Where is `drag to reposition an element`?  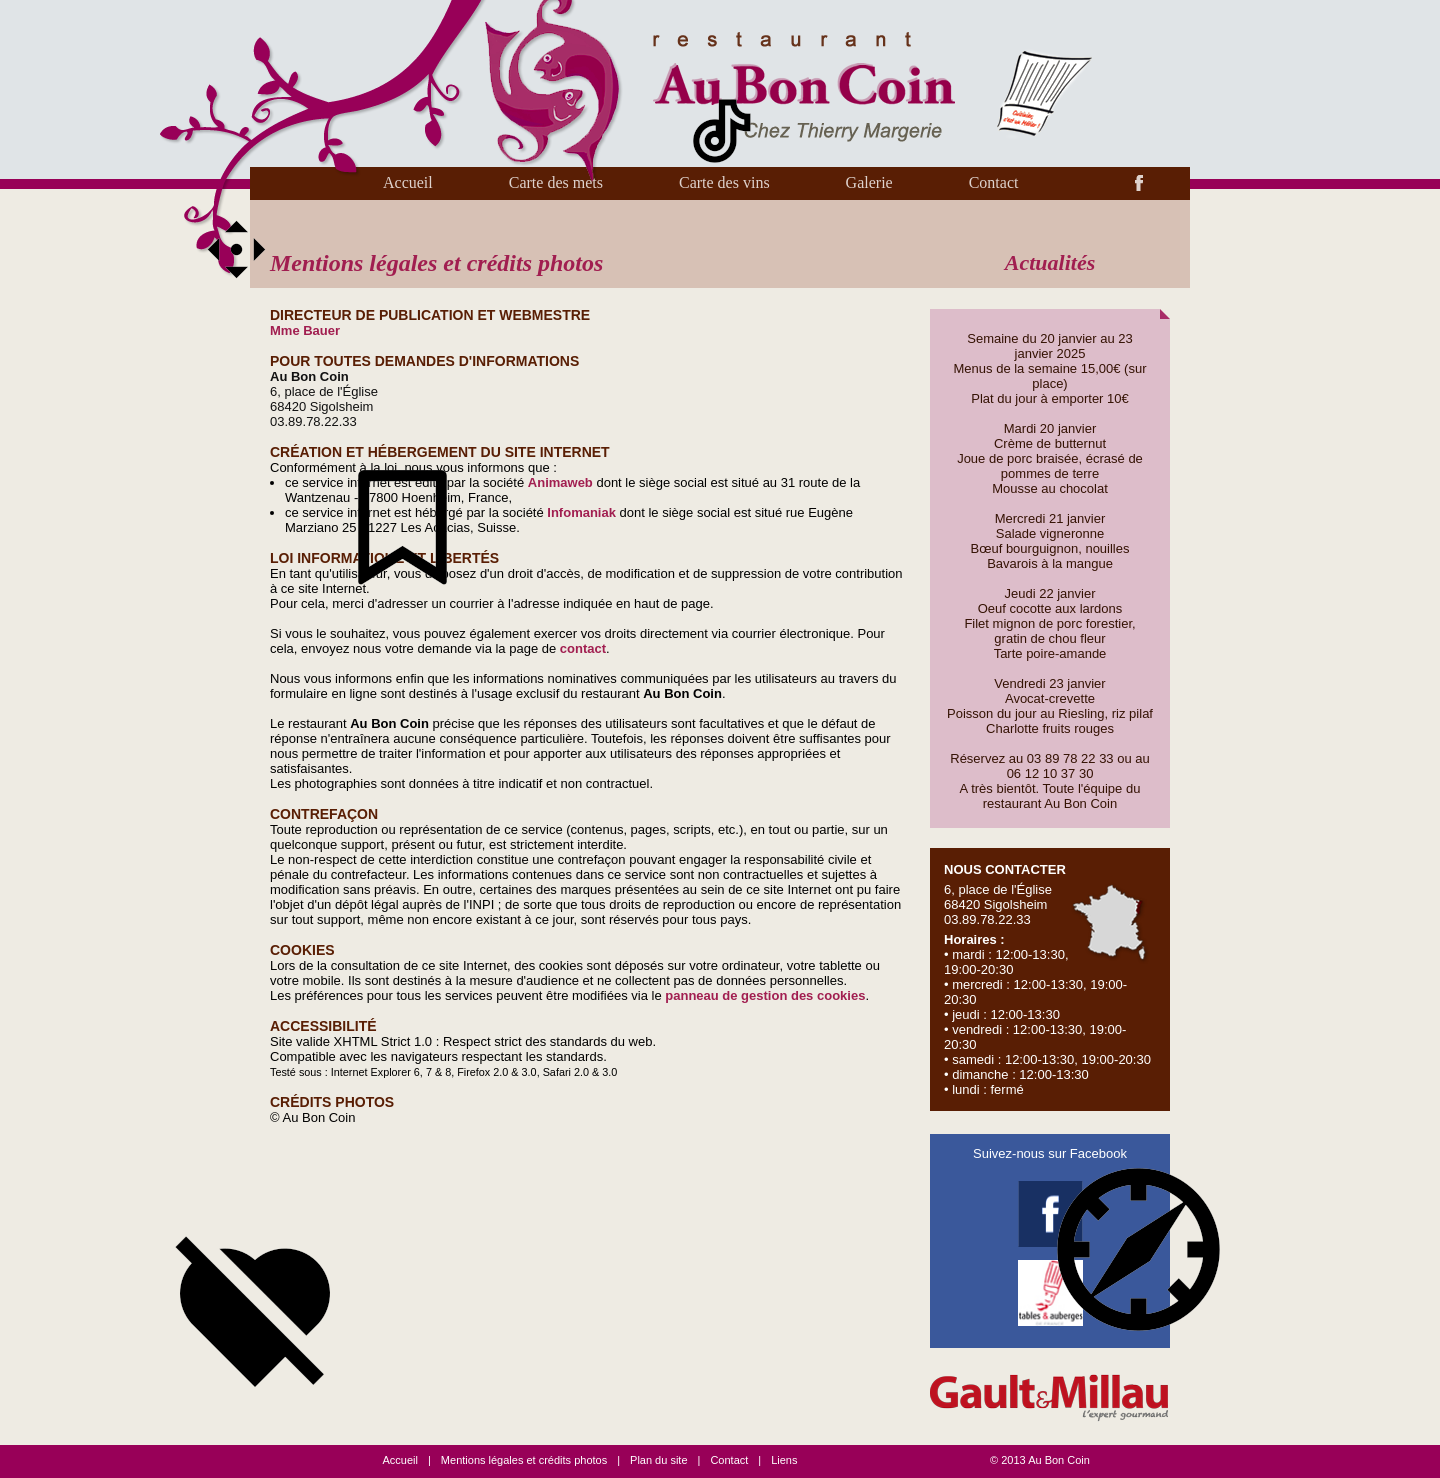
drag to reposition an element is located at coordinates (236, 249).